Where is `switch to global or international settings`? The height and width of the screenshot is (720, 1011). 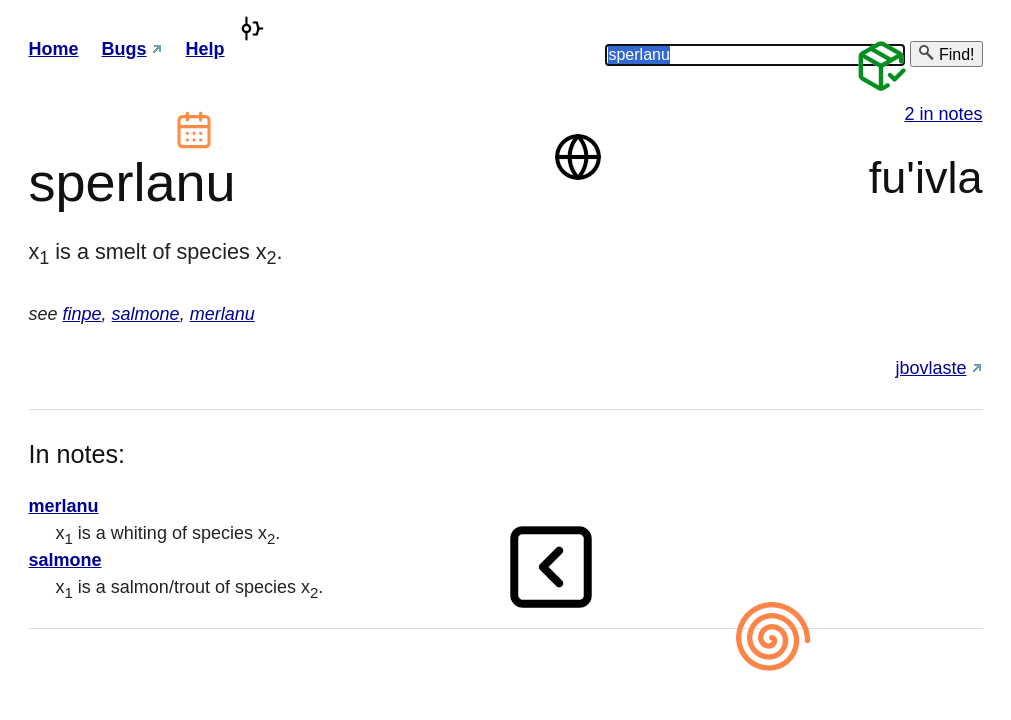
switch to global or international settings is located at coordinates (578, 157).